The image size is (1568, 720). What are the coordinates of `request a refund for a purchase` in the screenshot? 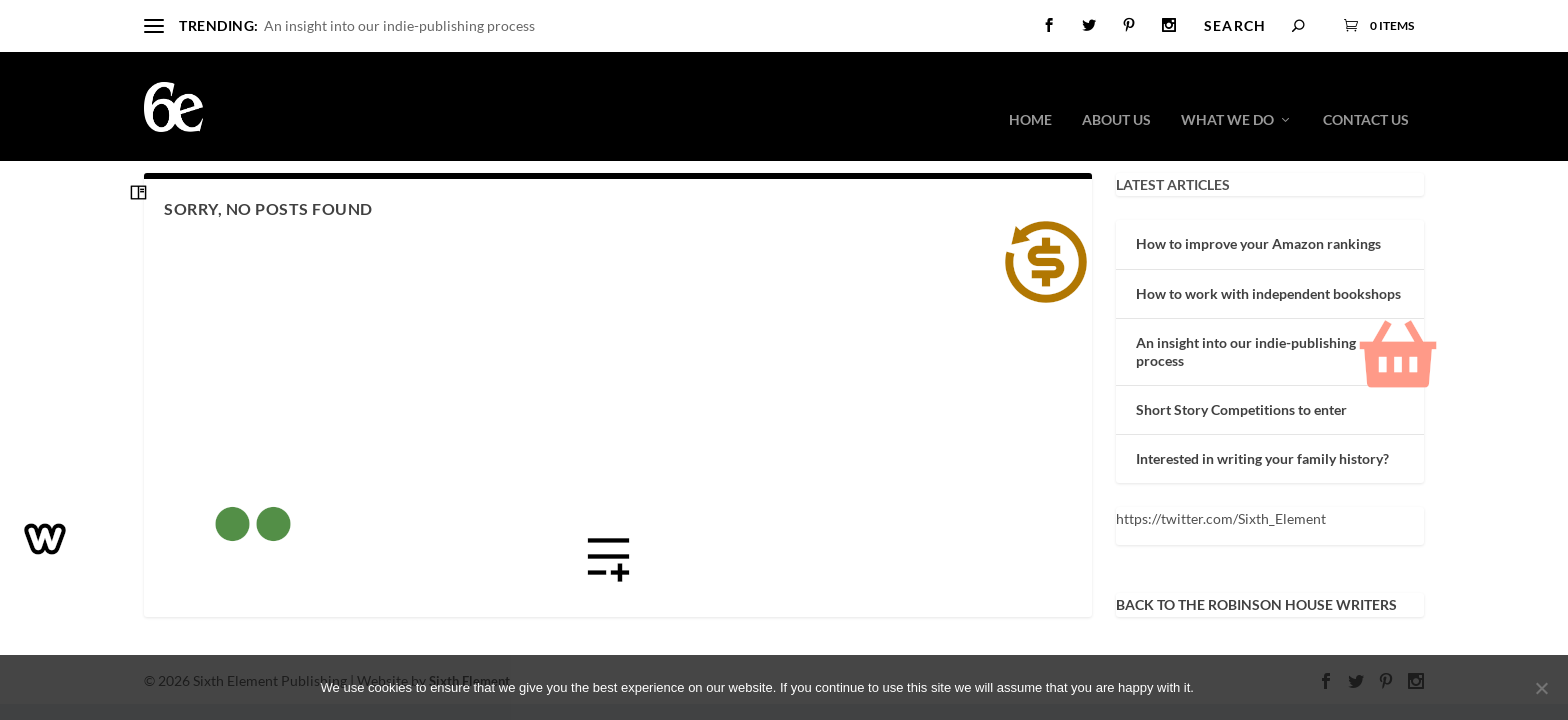 It's located at (1046, 262).